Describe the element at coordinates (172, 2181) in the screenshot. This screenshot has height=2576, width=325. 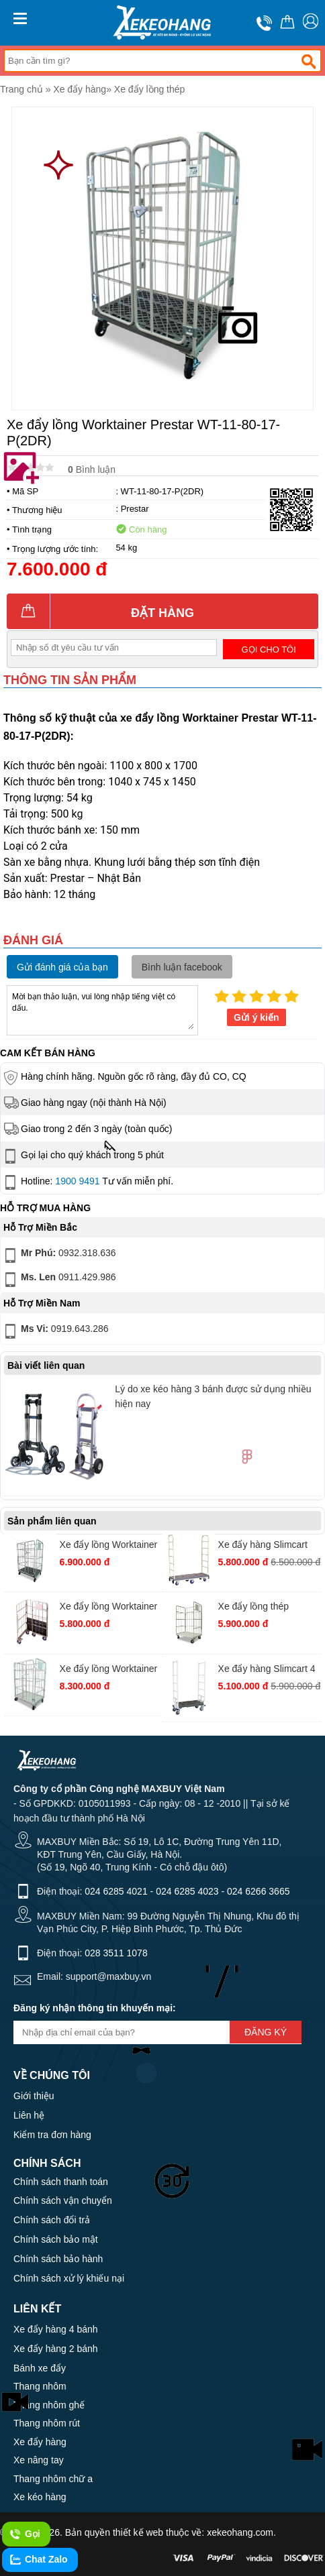
I see `skip forward 30 seconds` at that location.